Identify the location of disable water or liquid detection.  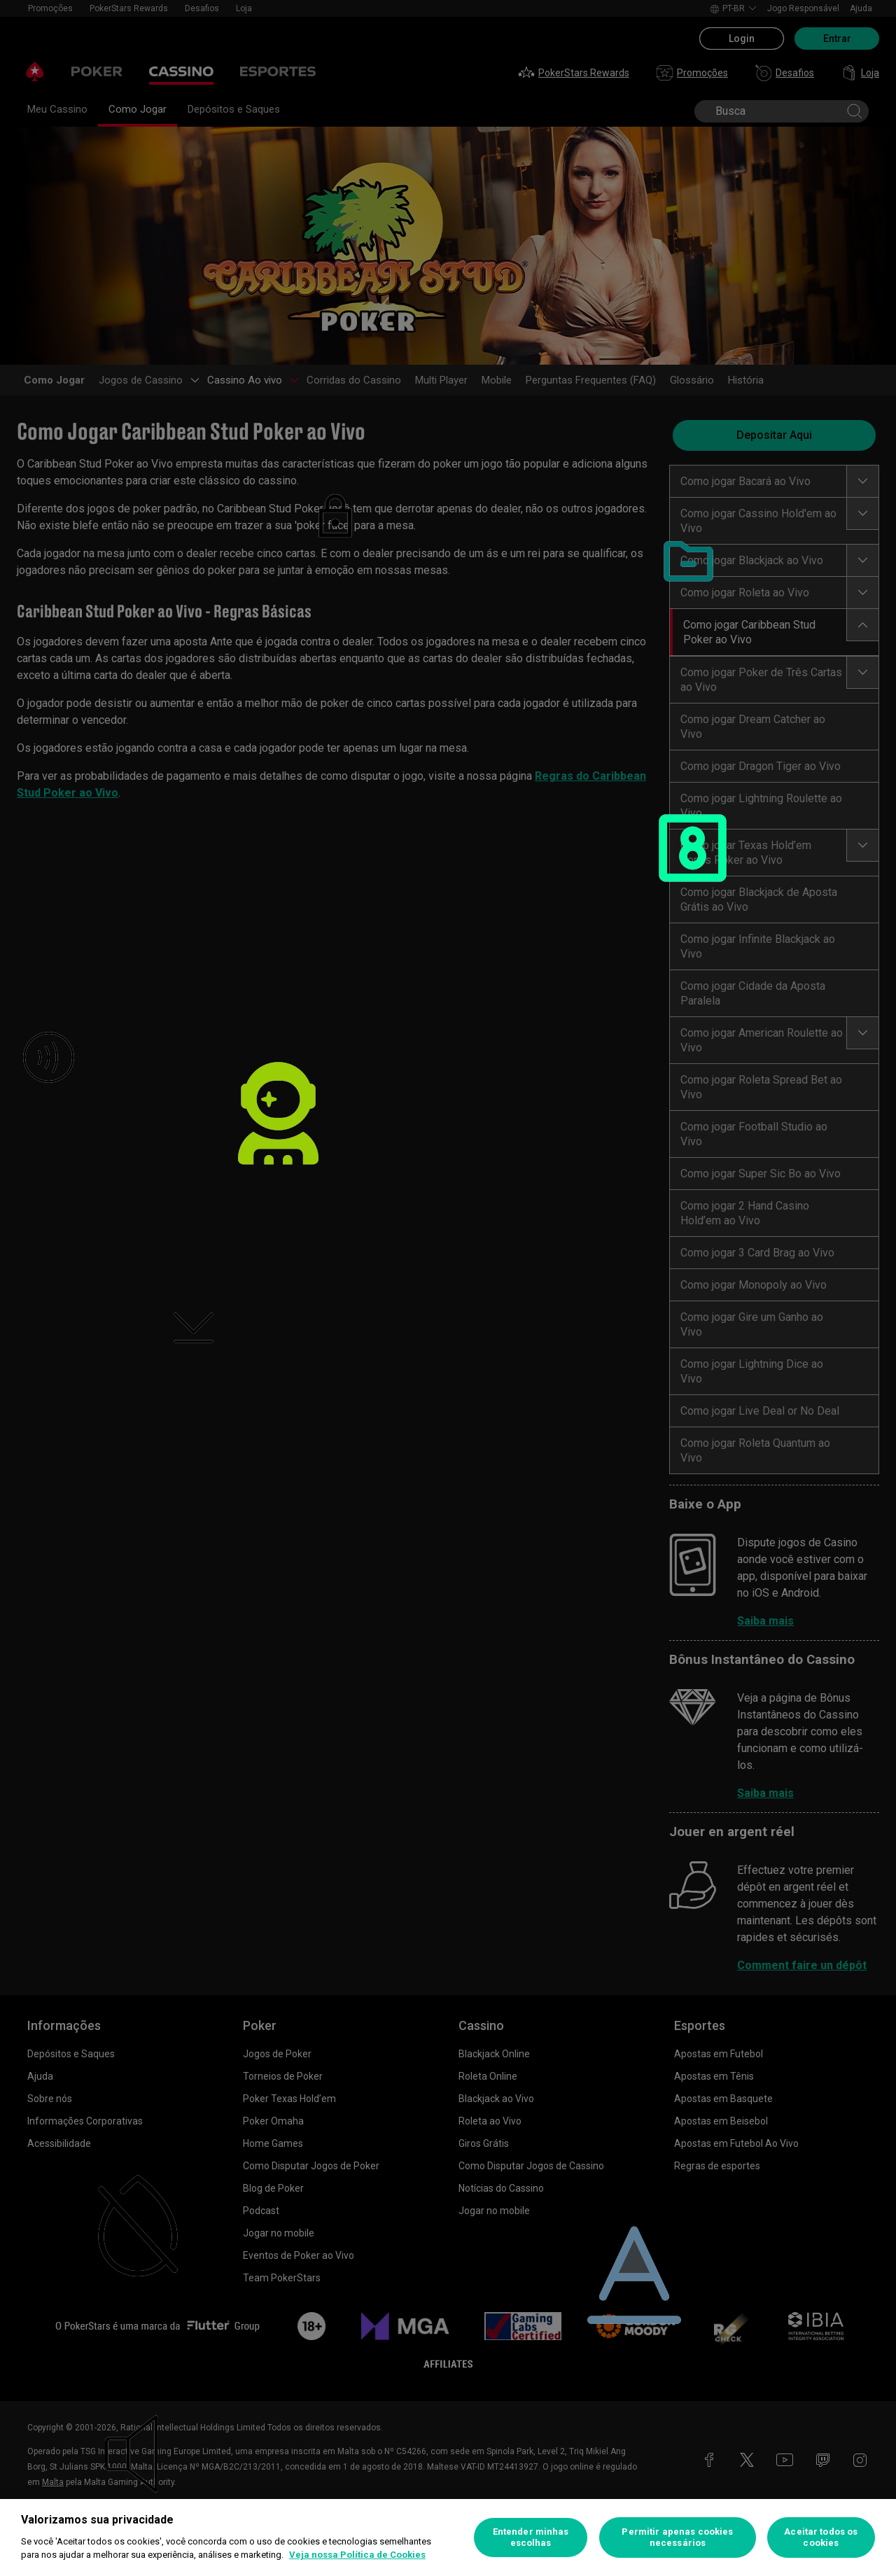
(138, 2230).